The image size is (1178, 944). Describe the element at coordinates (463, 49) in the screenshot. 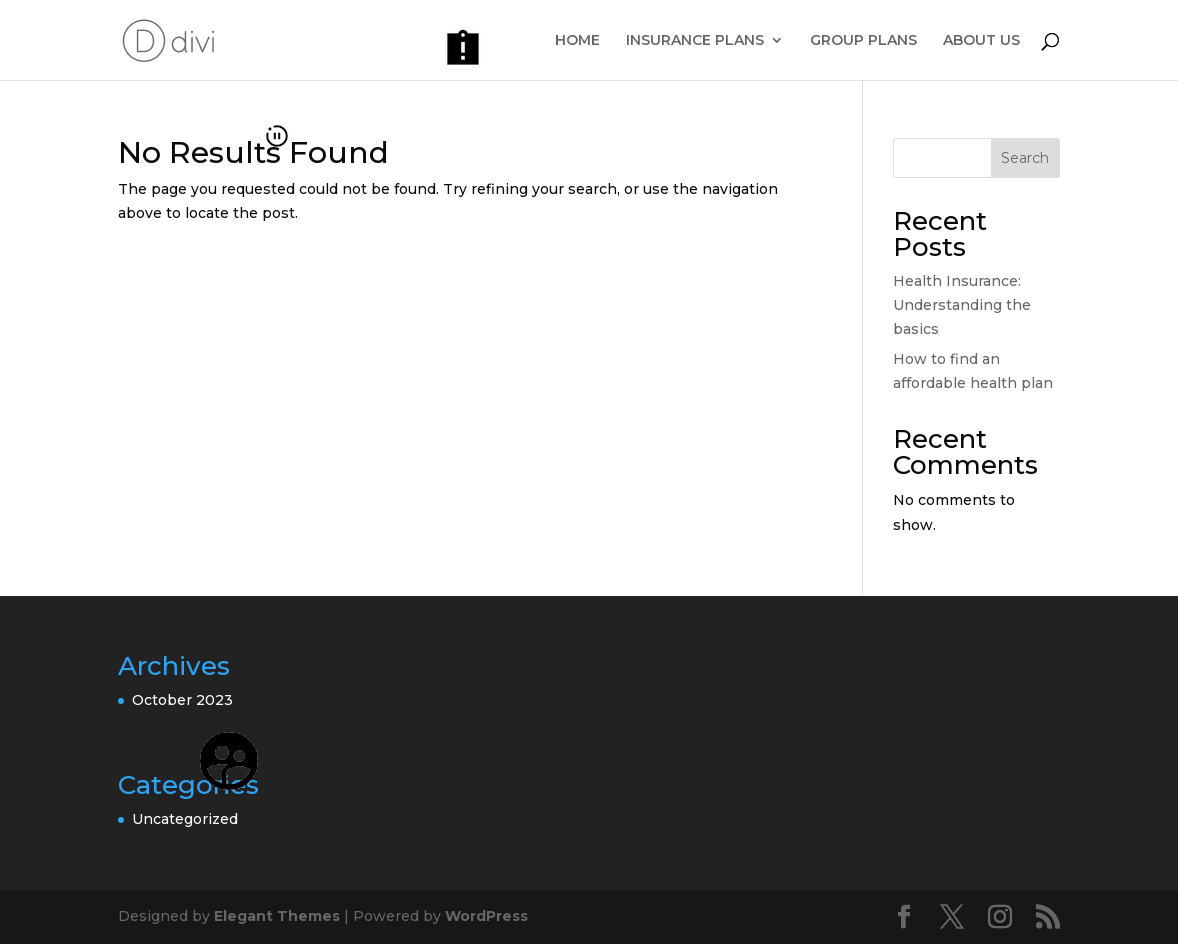

I see `indicates an overdue or late assignment` at that location.